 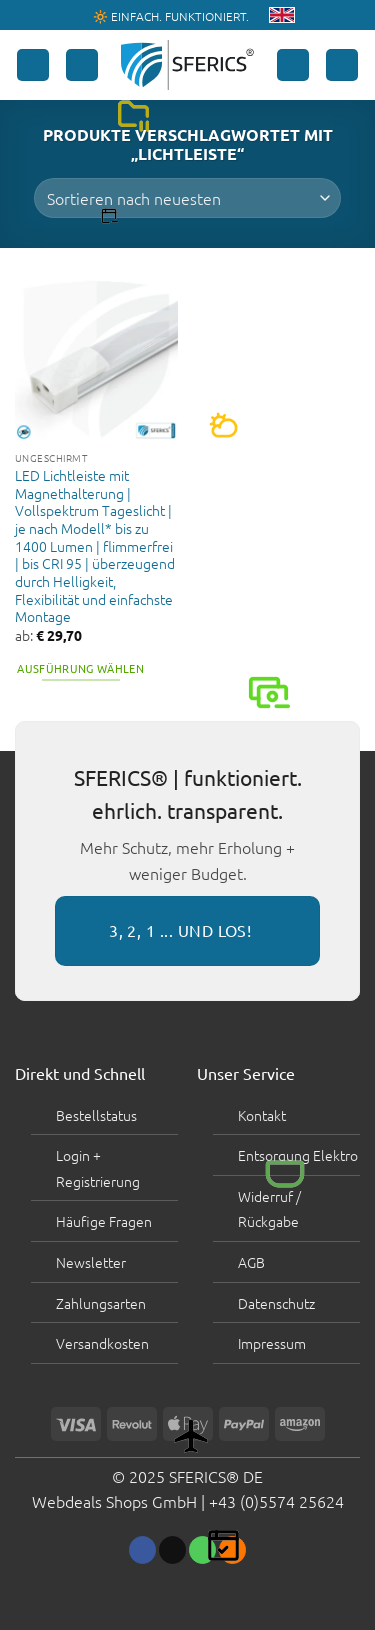 I want to click on container or card element with rounded bottom corners, so click(x=285, y=1174).